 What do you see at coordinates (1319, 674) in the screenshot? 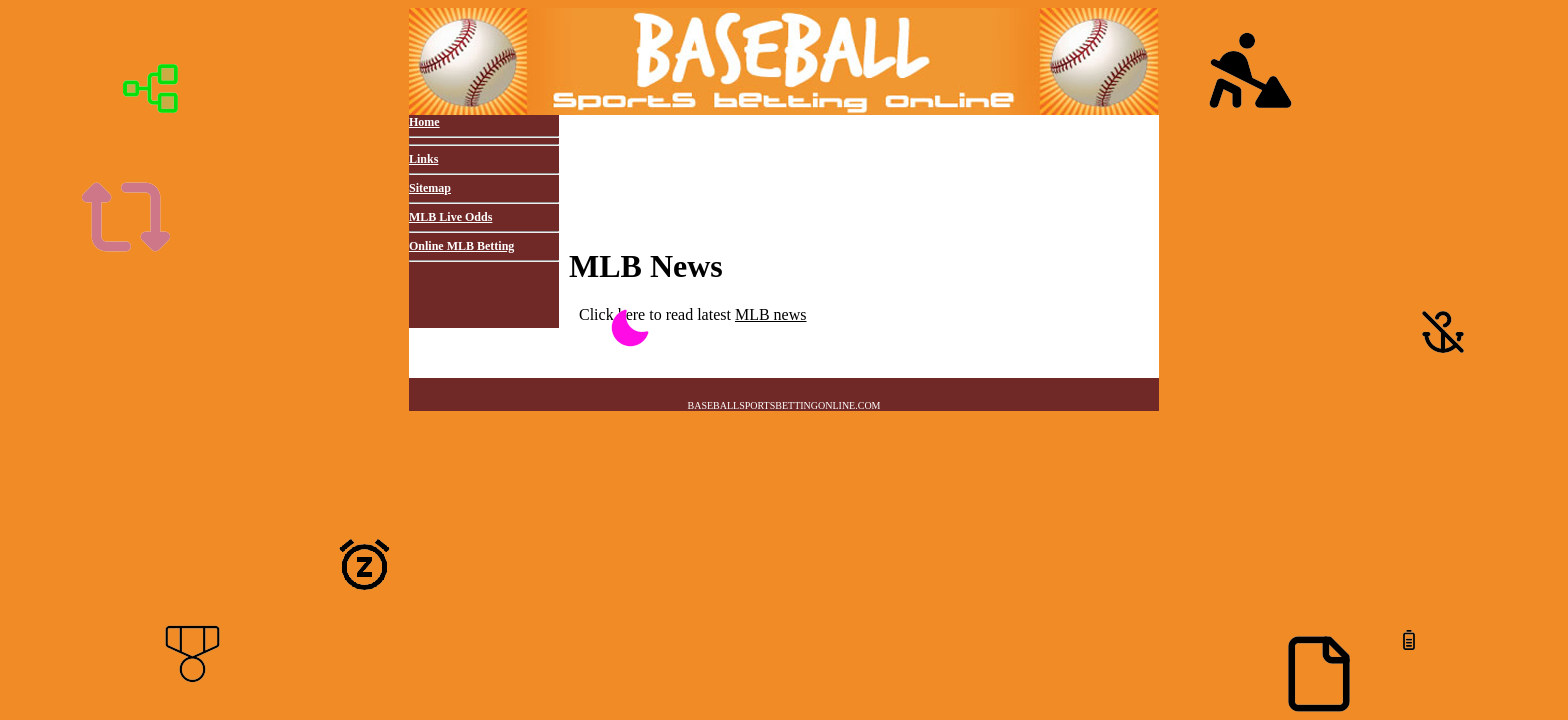
I see `open or view a file` at bounding box center [1319, 674].